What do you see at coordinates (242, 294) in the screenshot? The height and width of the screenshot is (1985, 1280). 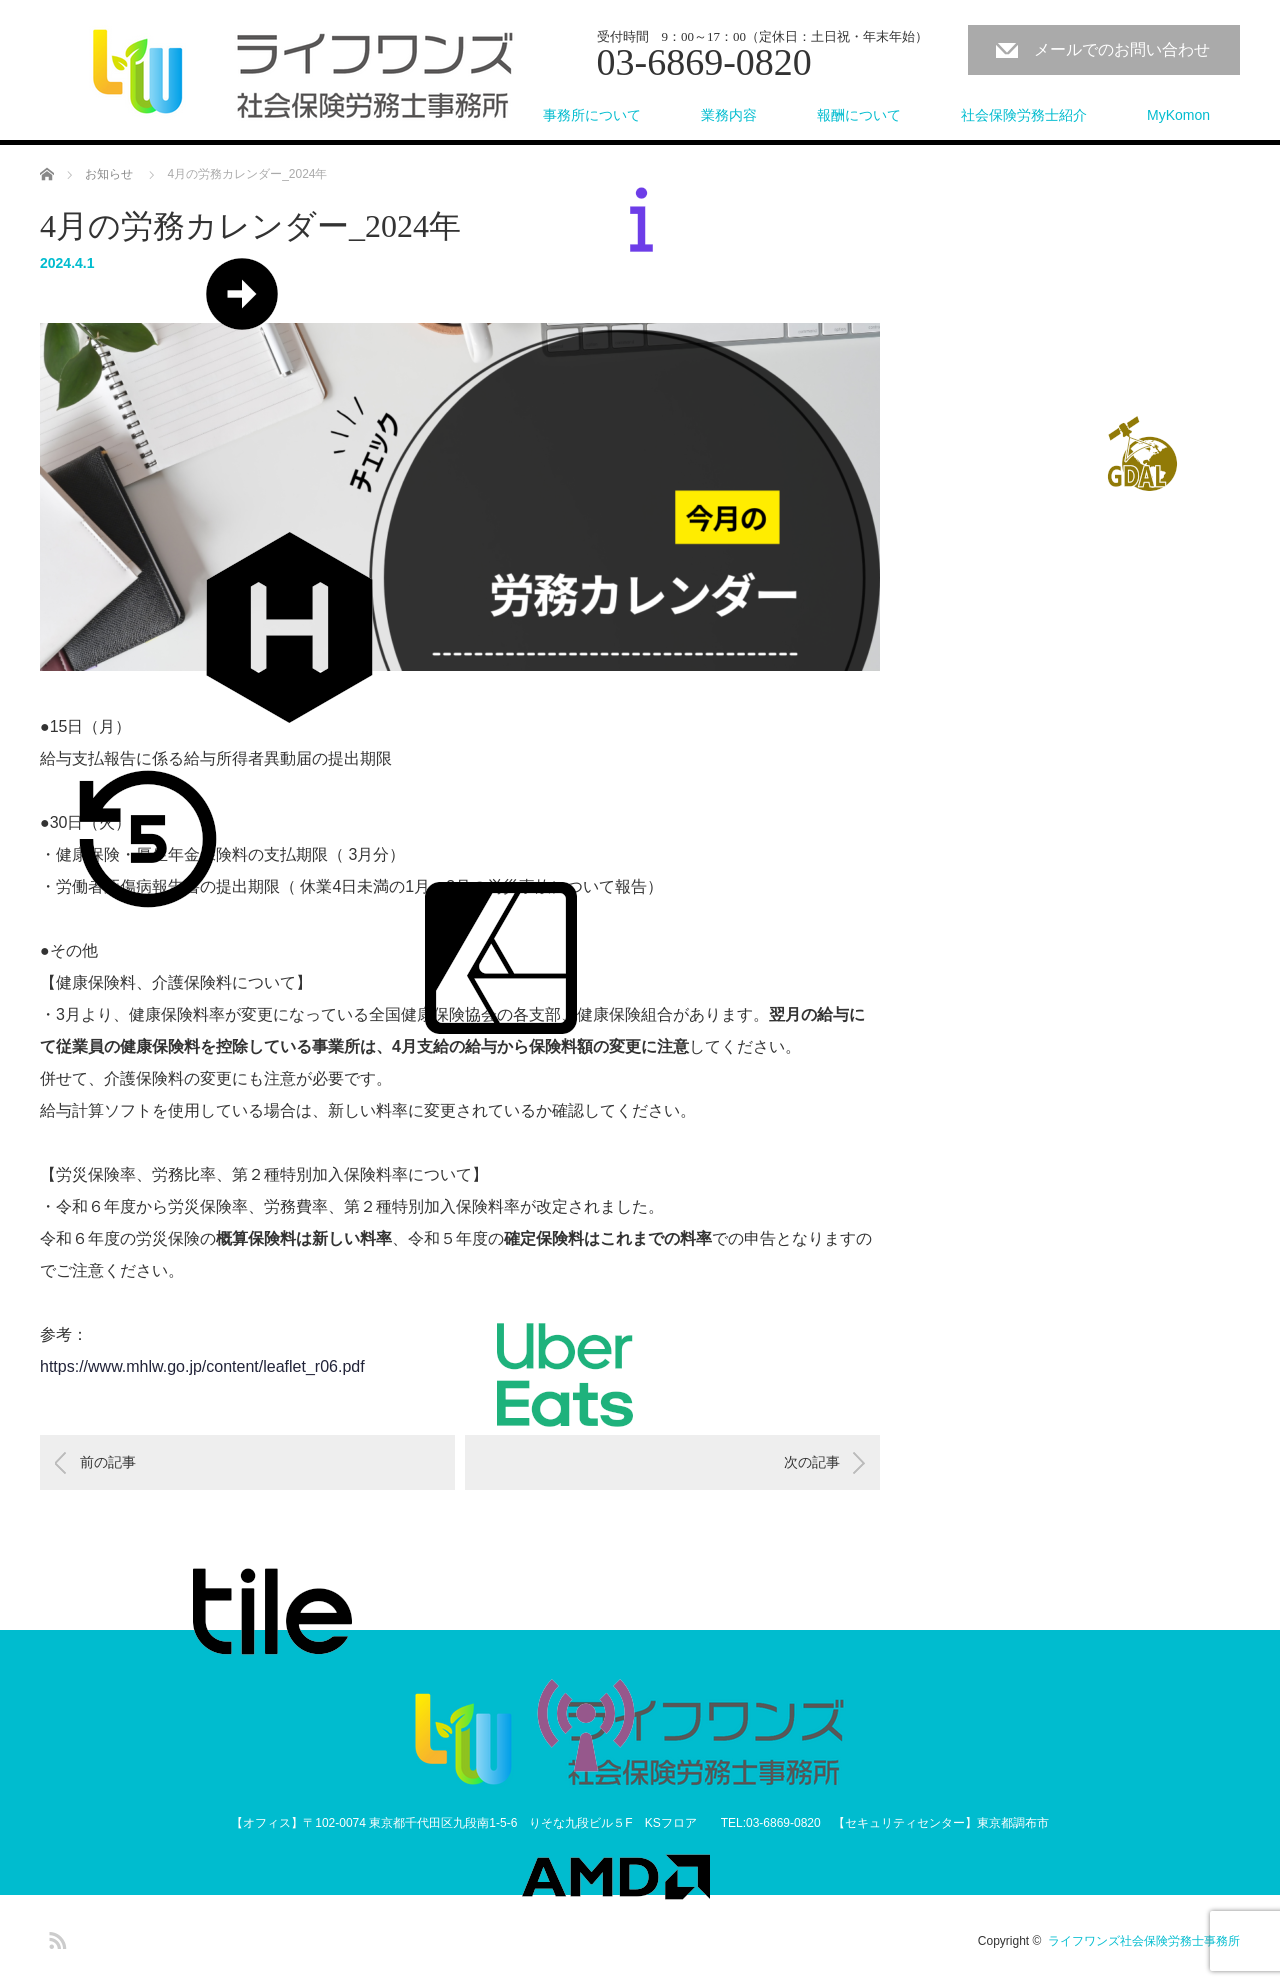 I see `proceed to the next step` at bounding box center [242, 294].